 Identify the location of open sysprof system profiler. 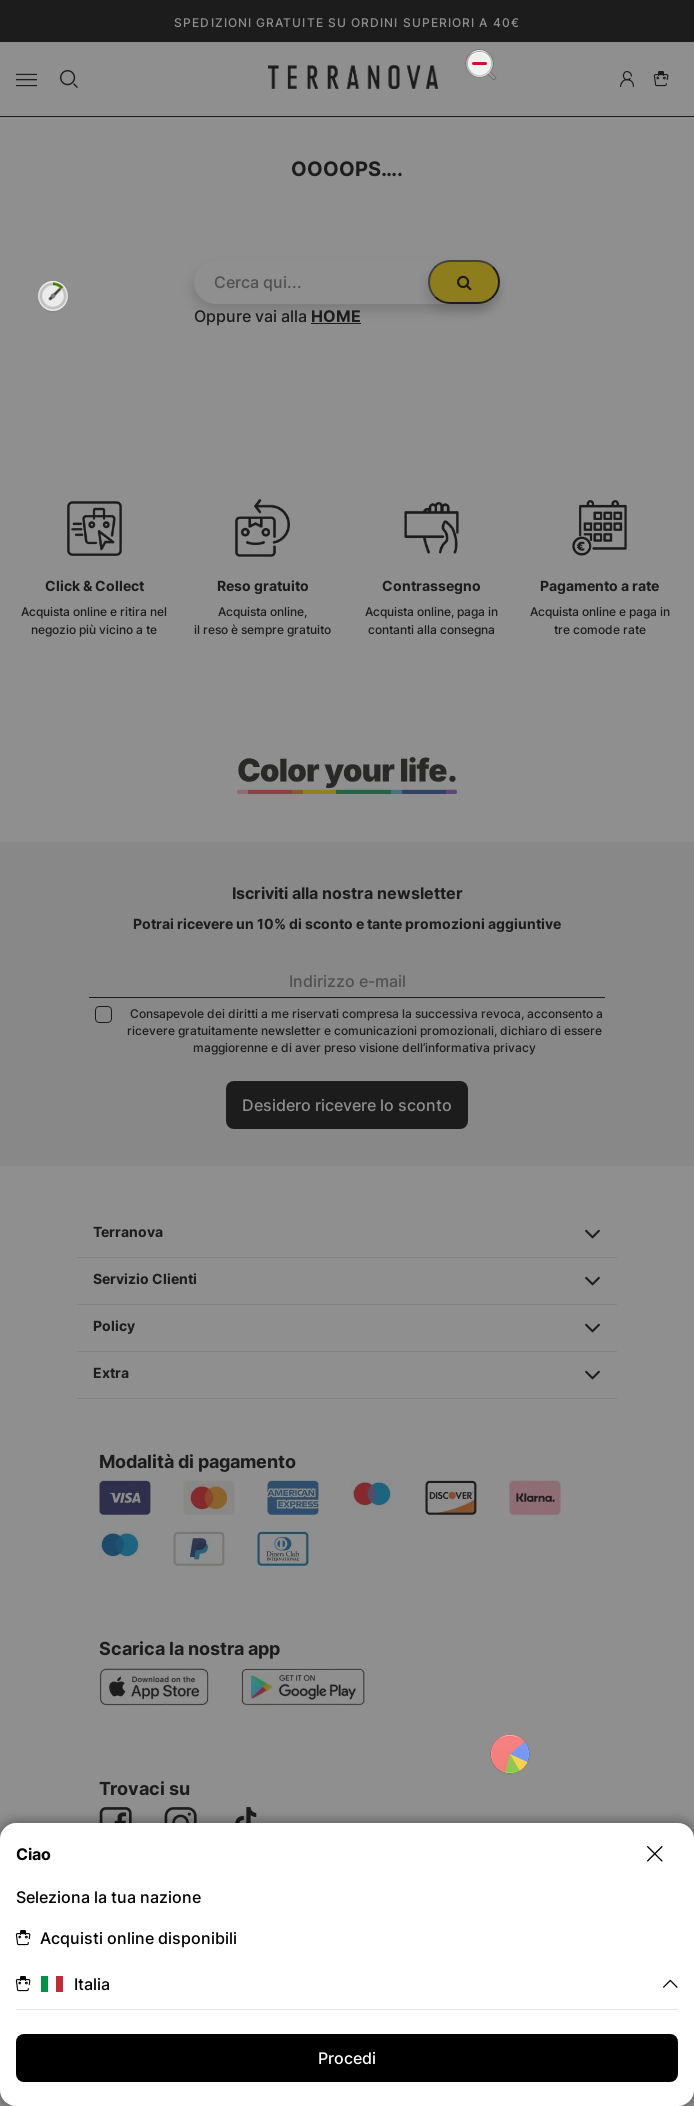
(53, 296).